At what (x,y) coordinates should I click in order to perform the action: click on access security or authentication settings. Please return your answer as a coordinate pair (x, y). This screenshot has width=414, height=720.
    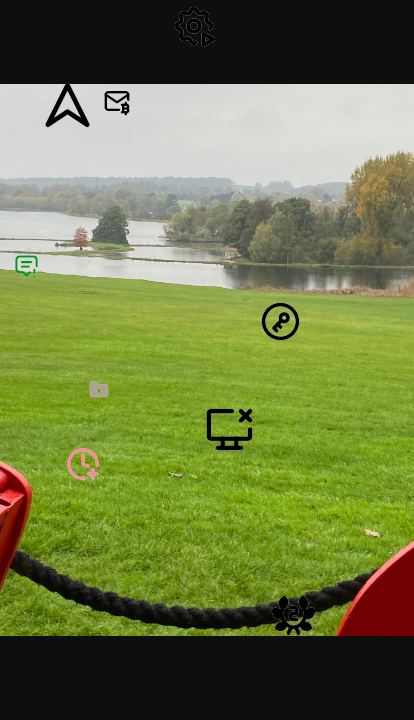
    Looking at the image, I should click on (280, 321).